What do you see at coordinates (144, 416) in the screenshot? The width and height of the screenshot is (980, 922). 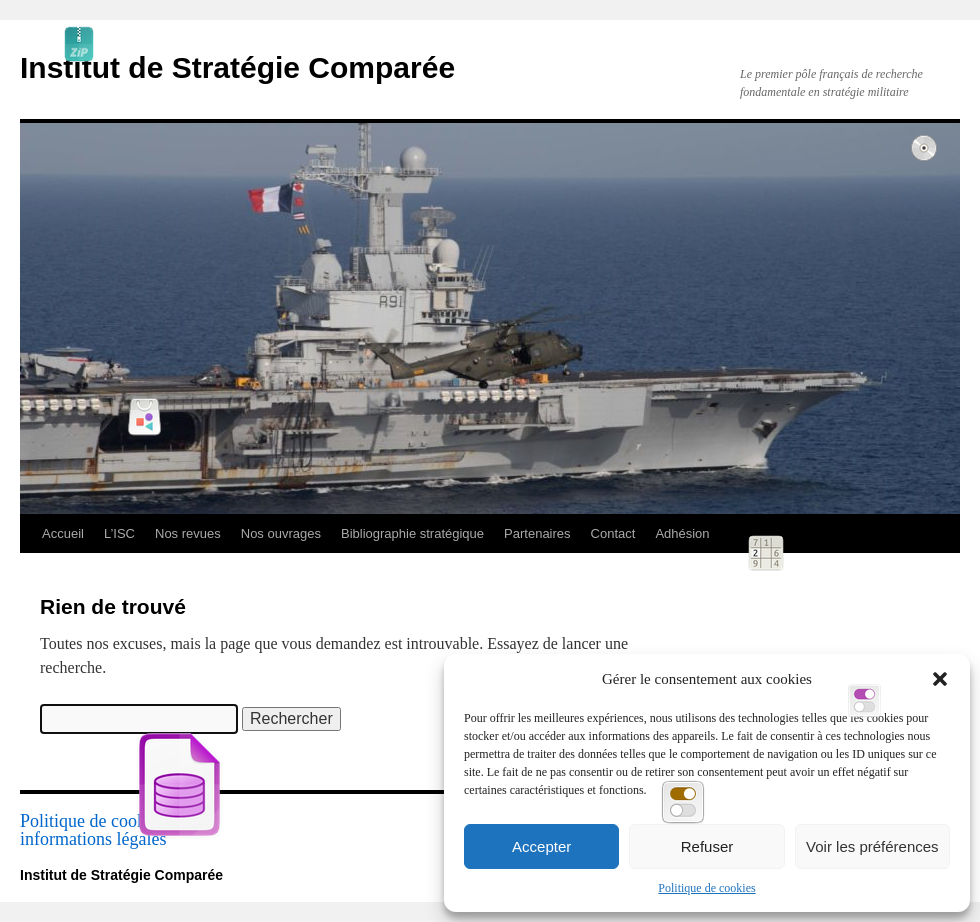 I see `open the software center to browse and install apps` at bounding box center [144, 416].